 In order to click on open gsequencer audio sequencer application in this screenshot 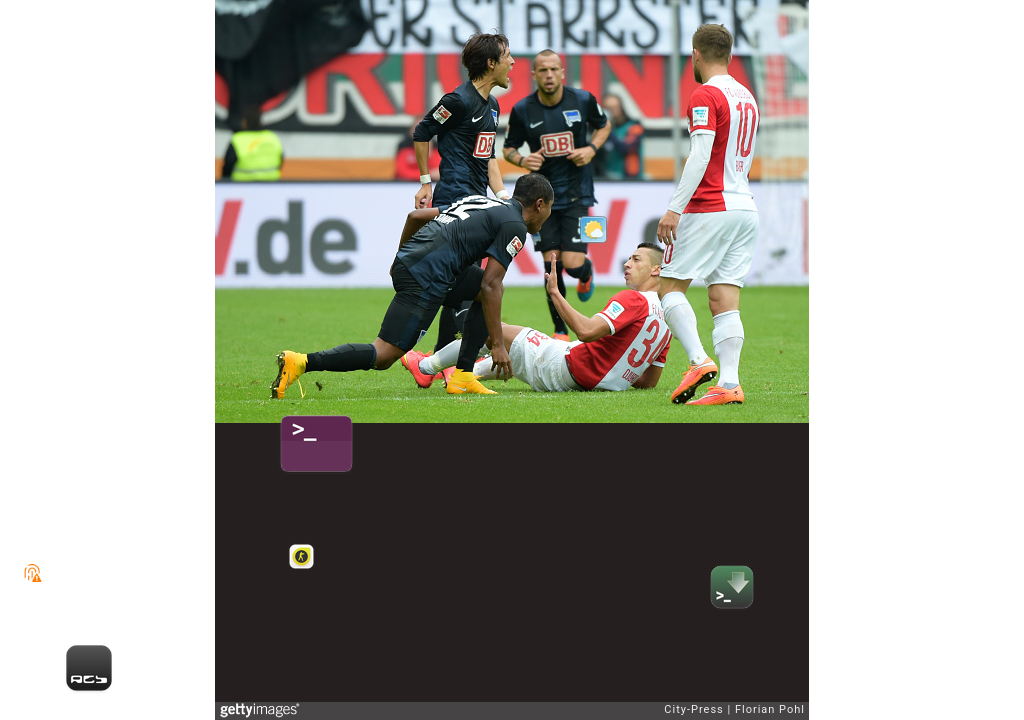, I will do `click(89, 668)`.